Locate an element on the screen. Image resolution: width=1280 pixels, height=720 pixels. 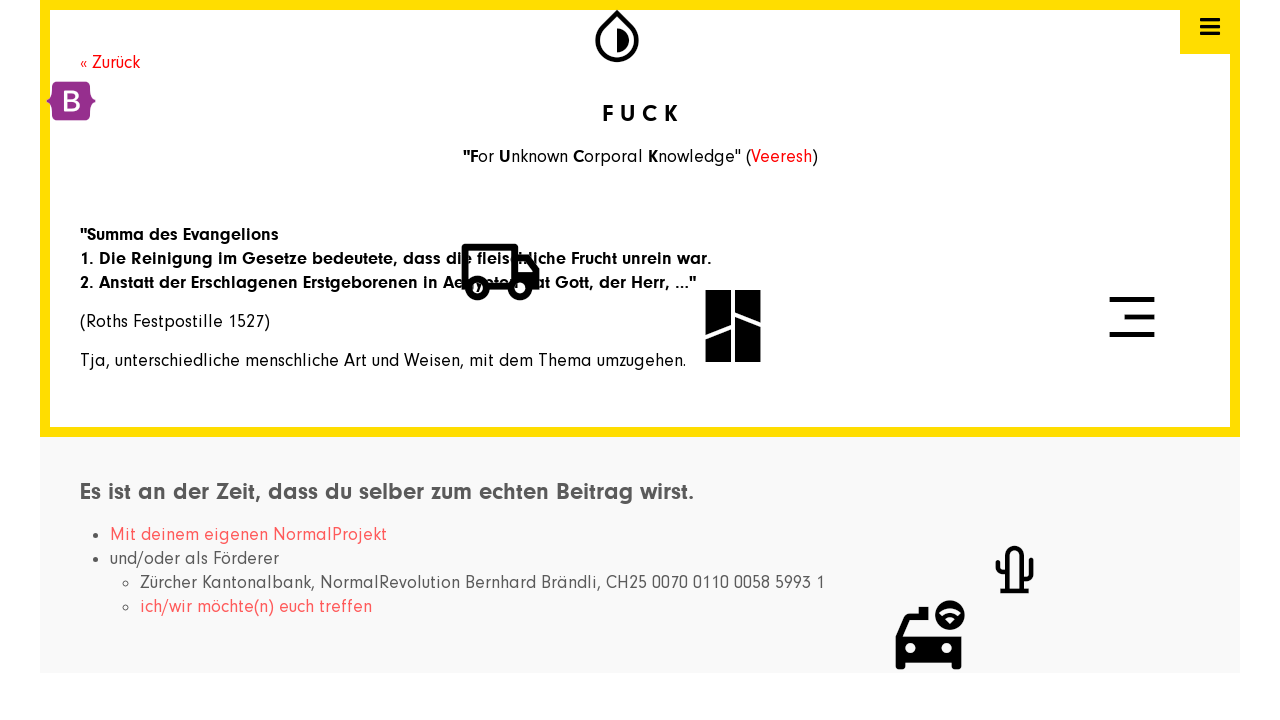
open navigation menu is located at coordinates (1132, 317).